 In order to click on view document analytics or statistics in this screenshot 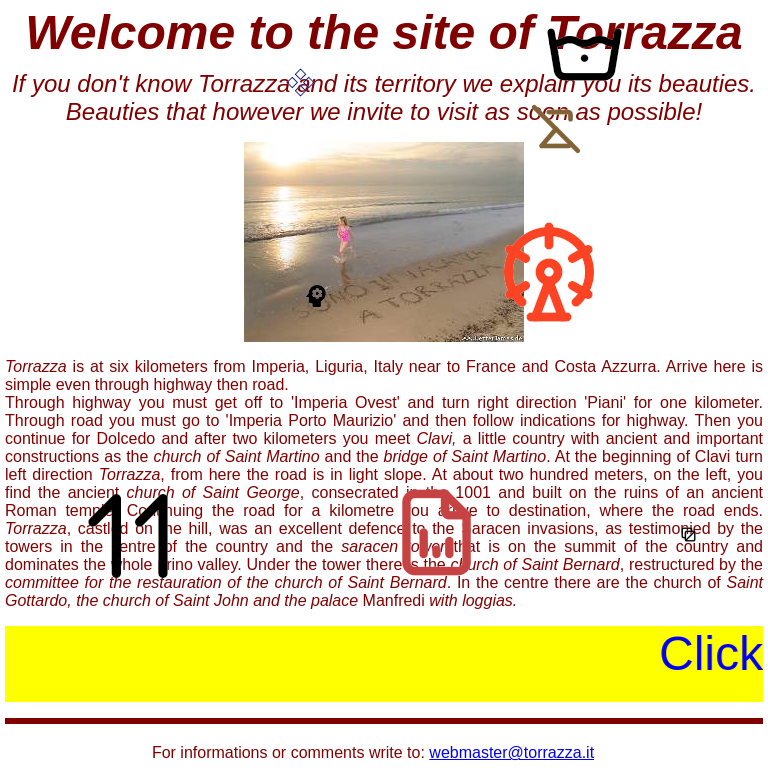, I will do `click(436, 532)`.